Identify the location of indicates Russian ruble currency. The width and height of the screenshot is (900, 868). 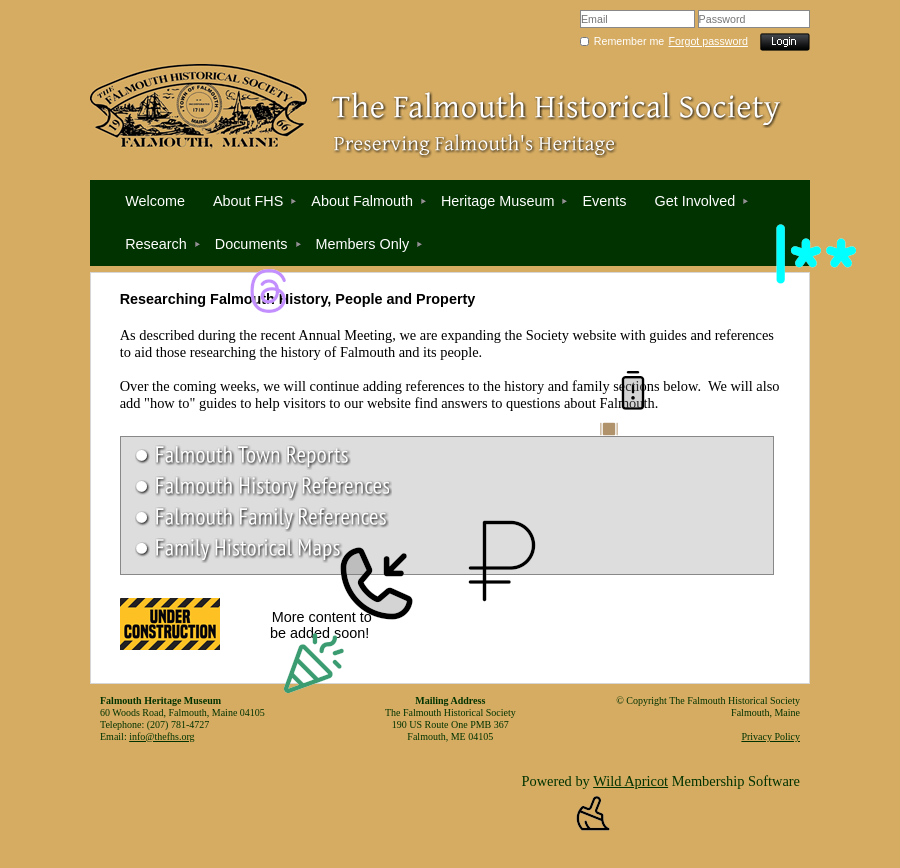
(502, 561).